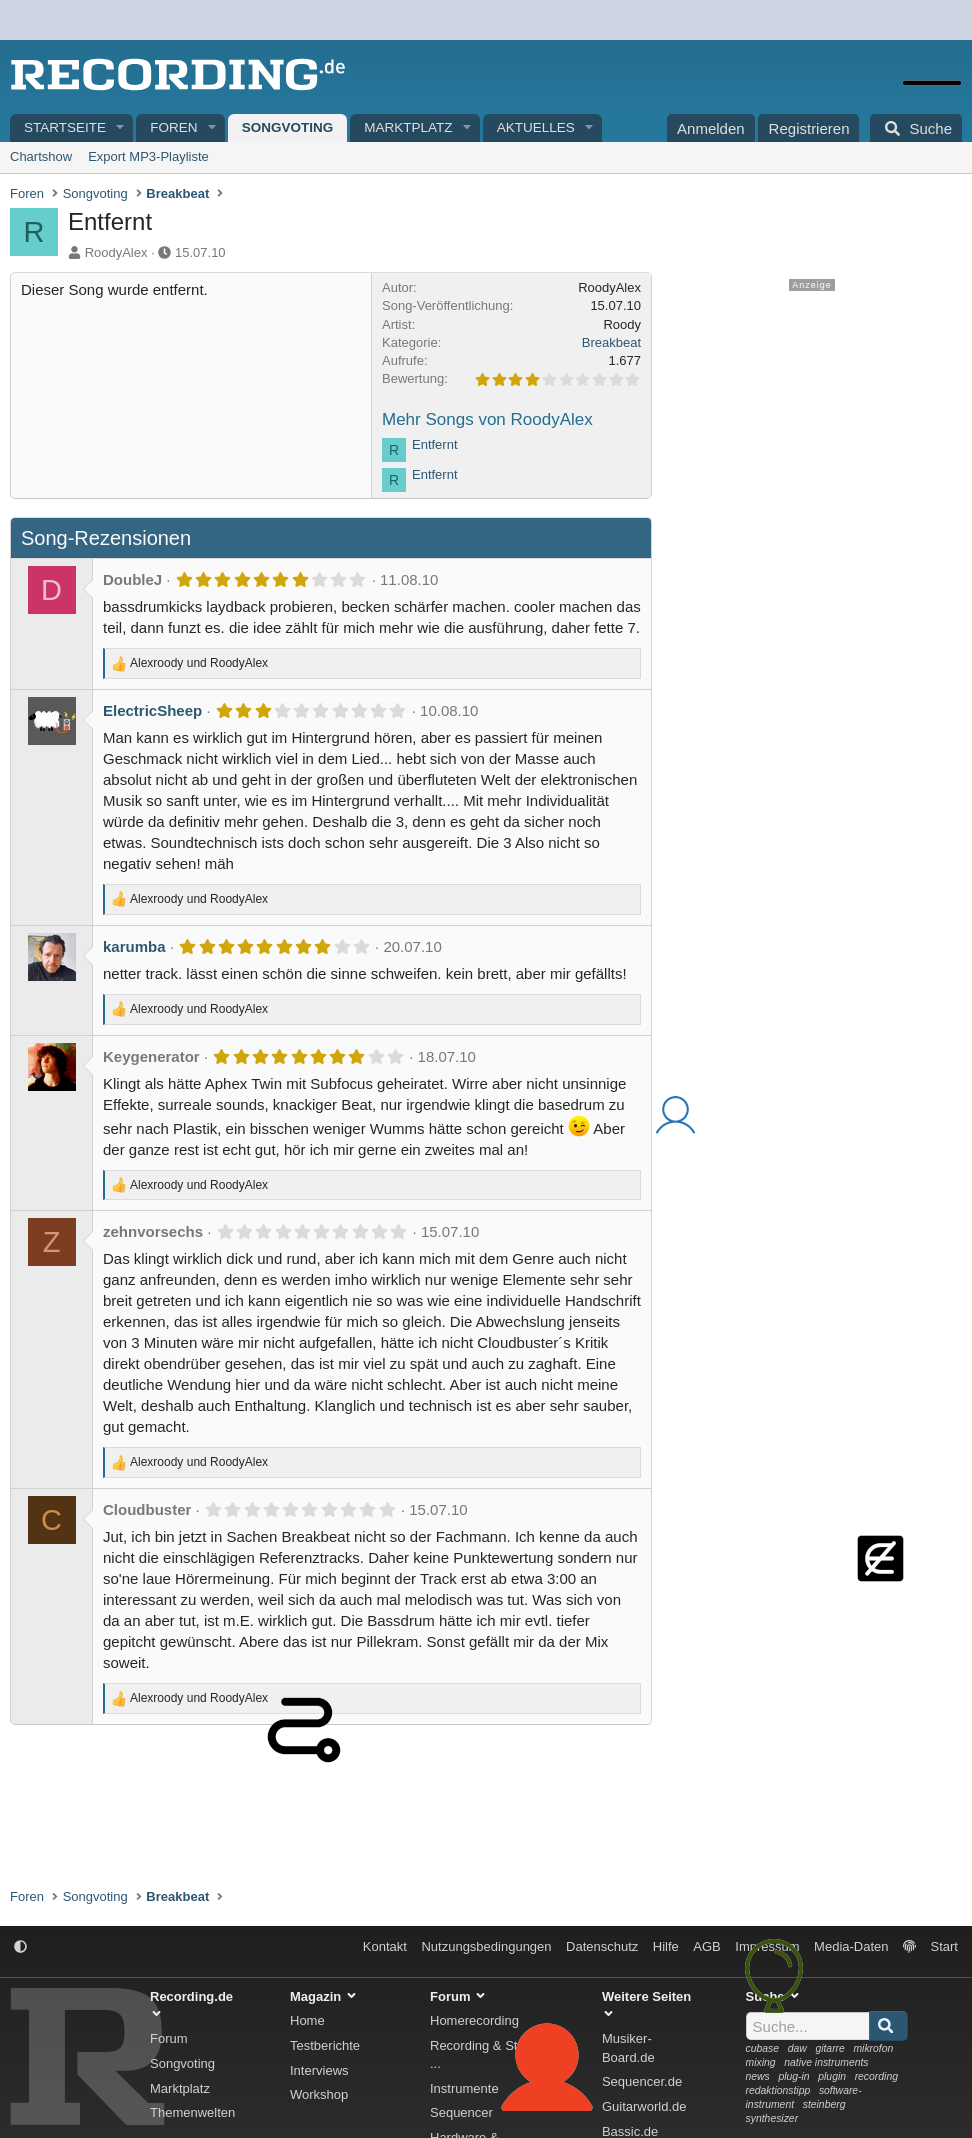 The width and height of the screenshot is (972, 2138). What do you see at coordinates (774, 1976) in the screenshot?
I see `indicates a celebration or birthday event` at bounding box center [774, 1976].